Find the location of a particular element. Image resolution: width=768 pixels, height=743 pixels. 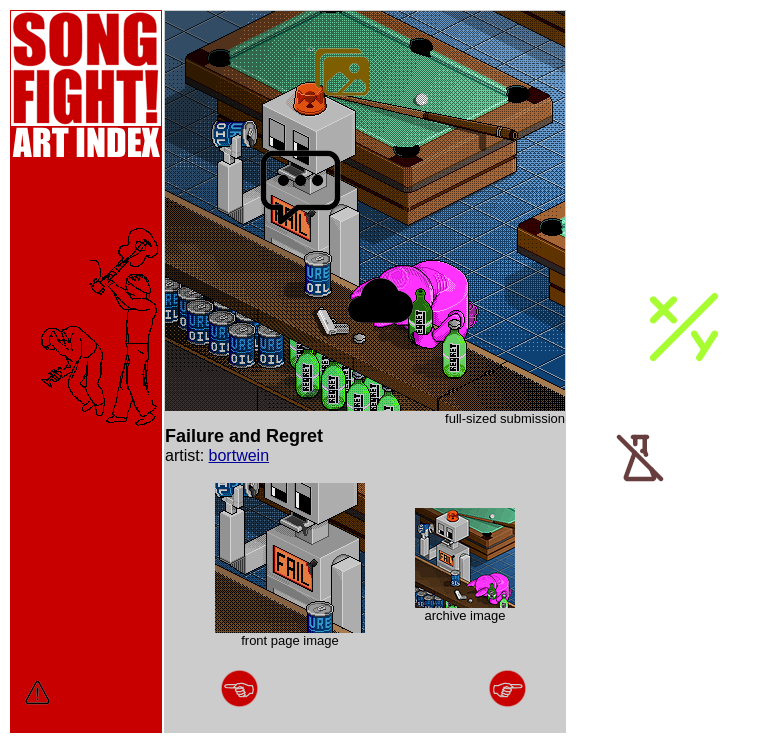

view photo gallery is located at coordinates (342, 72).